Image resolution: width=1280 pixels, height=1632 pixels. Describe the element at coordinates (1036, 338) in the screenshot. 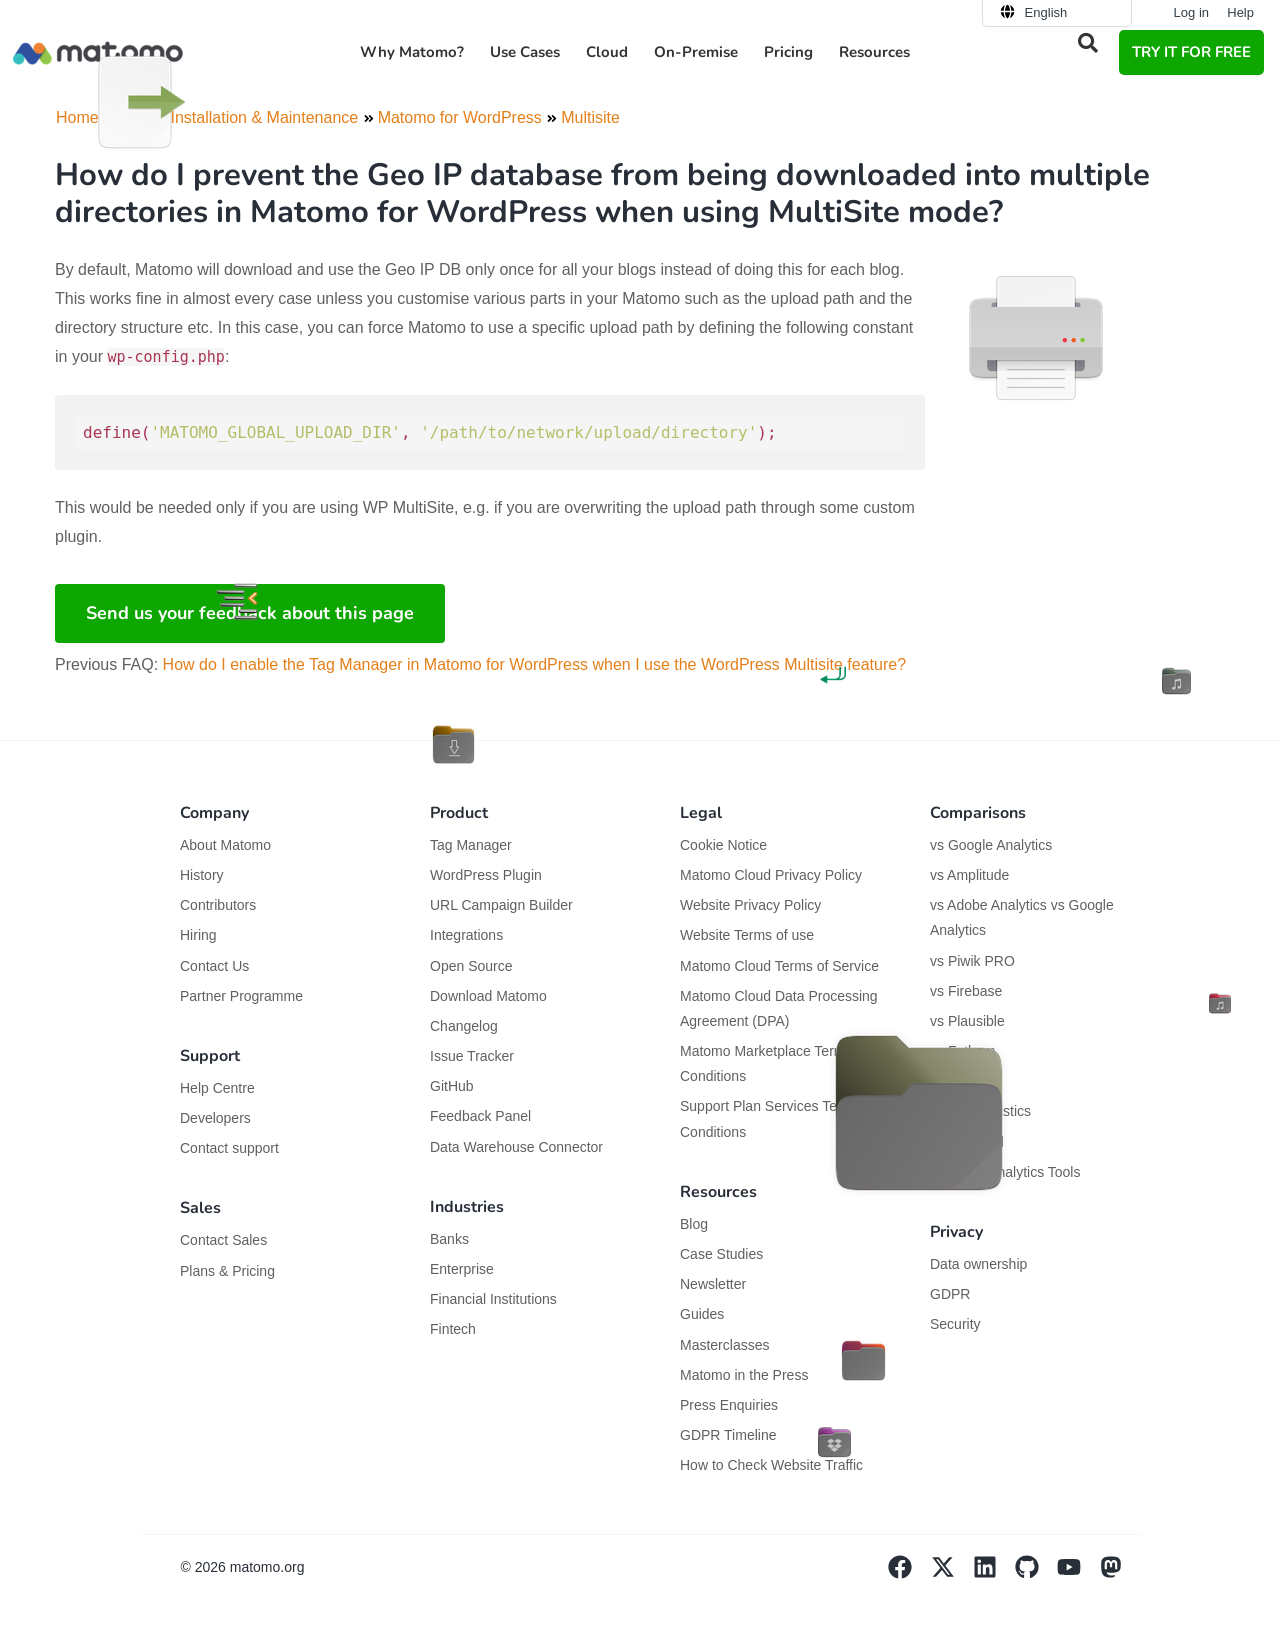

I see `access printer settings and options` at that location.